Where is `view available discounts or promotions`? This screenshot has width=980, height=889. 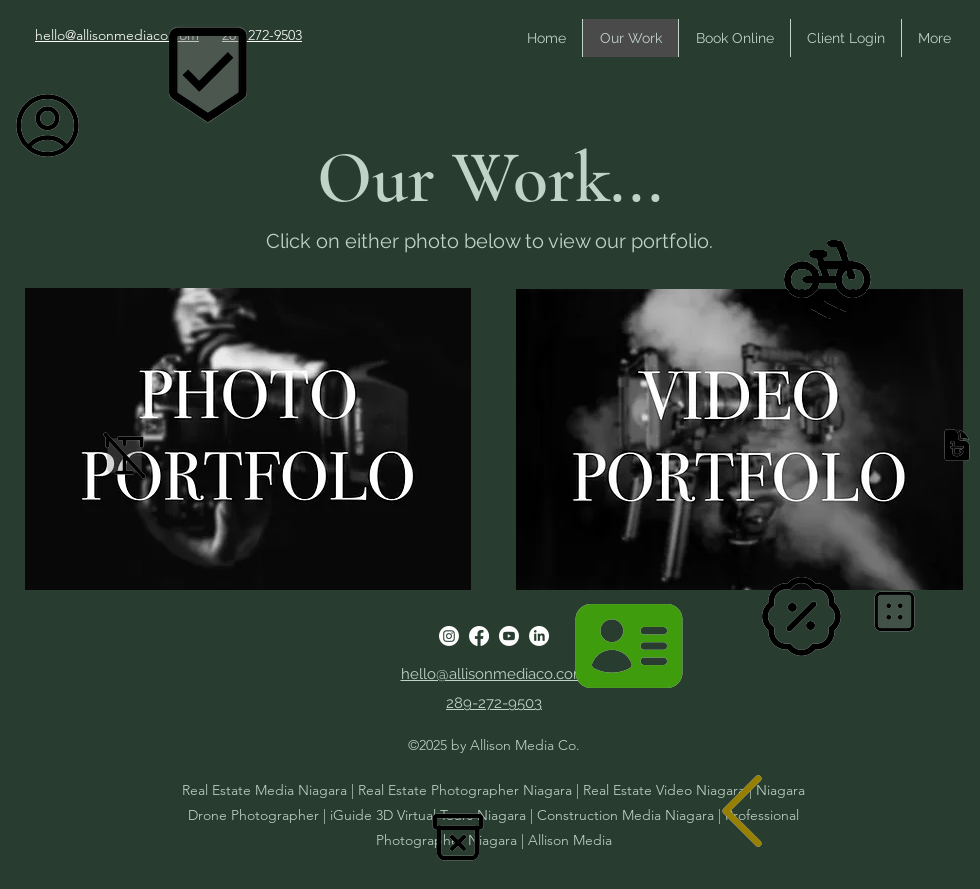
view available discounts or promotions is located at coordinates (801, 616).